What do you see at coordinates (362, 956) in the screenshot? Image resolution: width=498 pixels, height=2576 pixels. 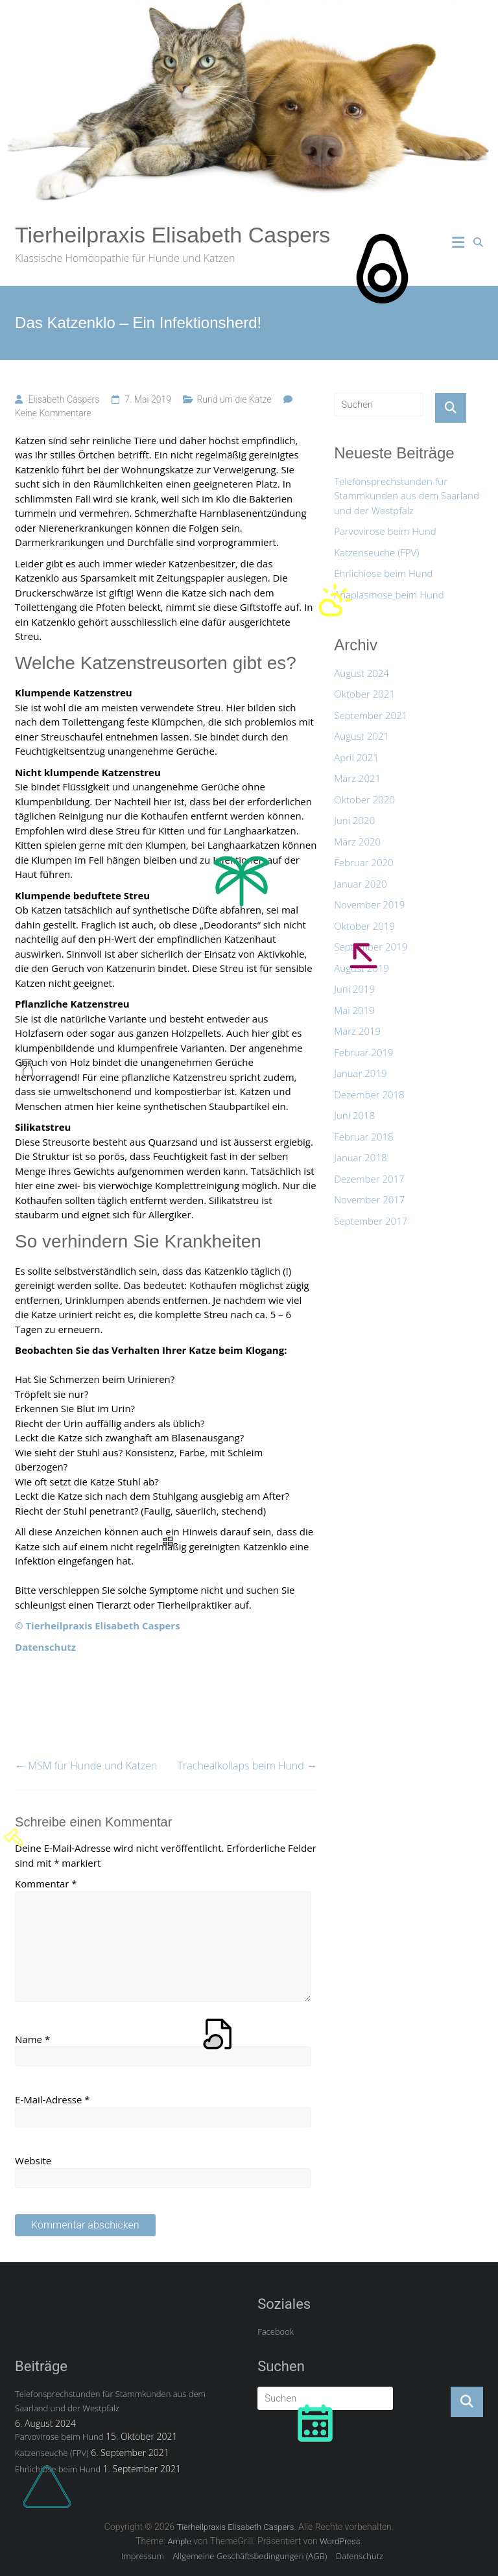 I see `navigate to the top-left or beginning of content` at bounding box center [362, 956].